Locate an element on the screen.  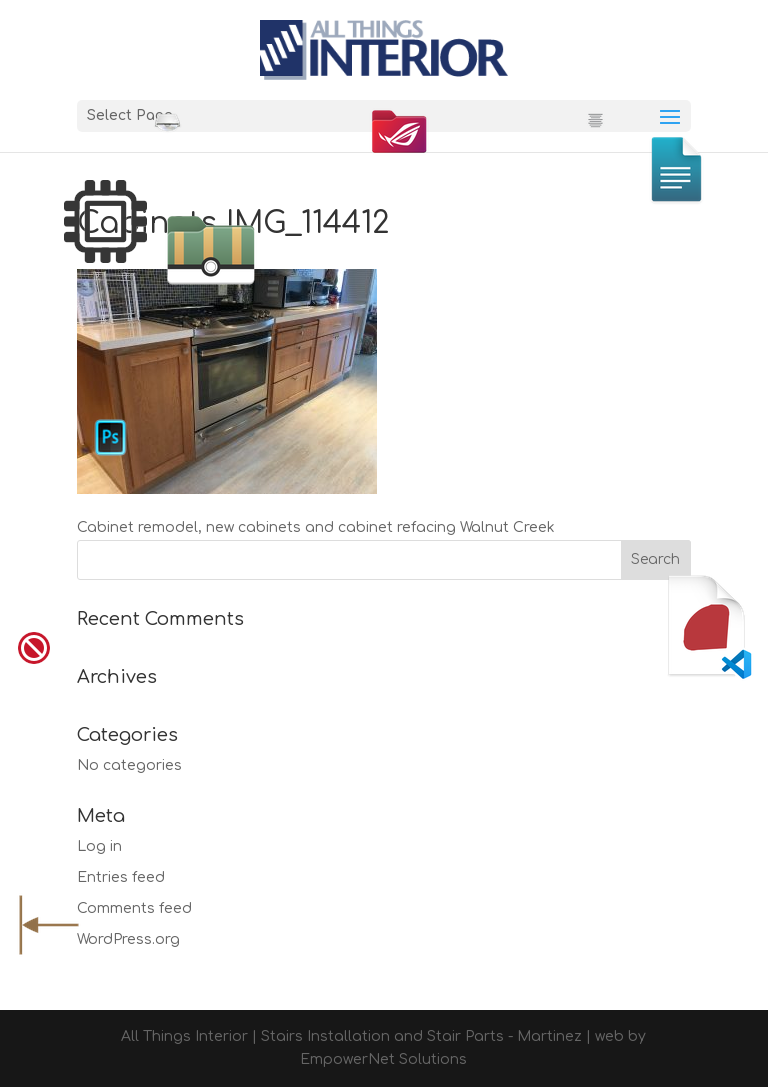
go to the first item in a list or sequence is located at coordinates (49, 925).